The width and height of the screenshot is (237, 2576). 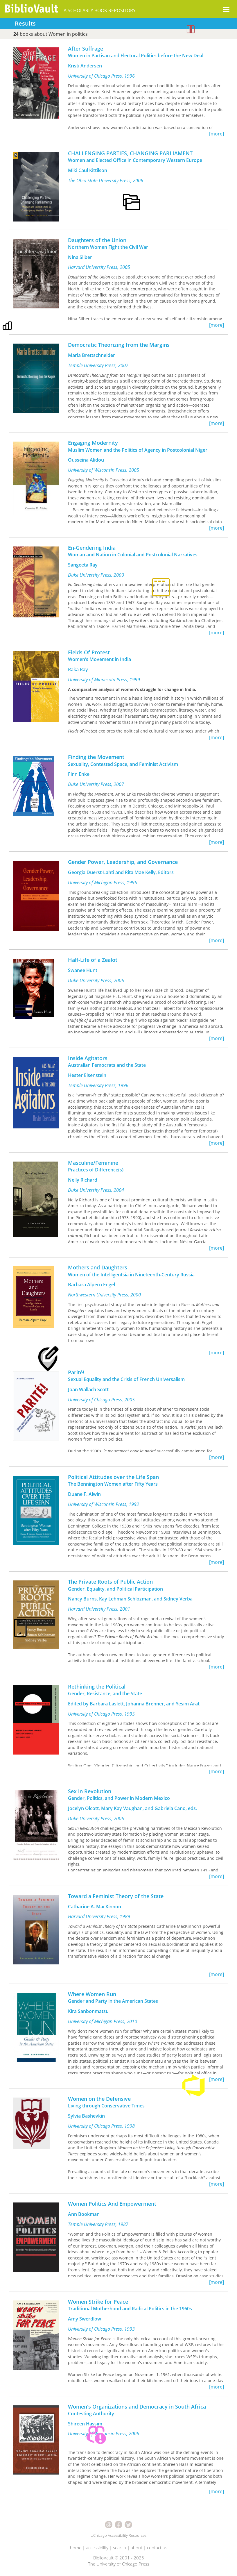 I want to click on toggle the menubar visibility, so click(x=161, y=587).